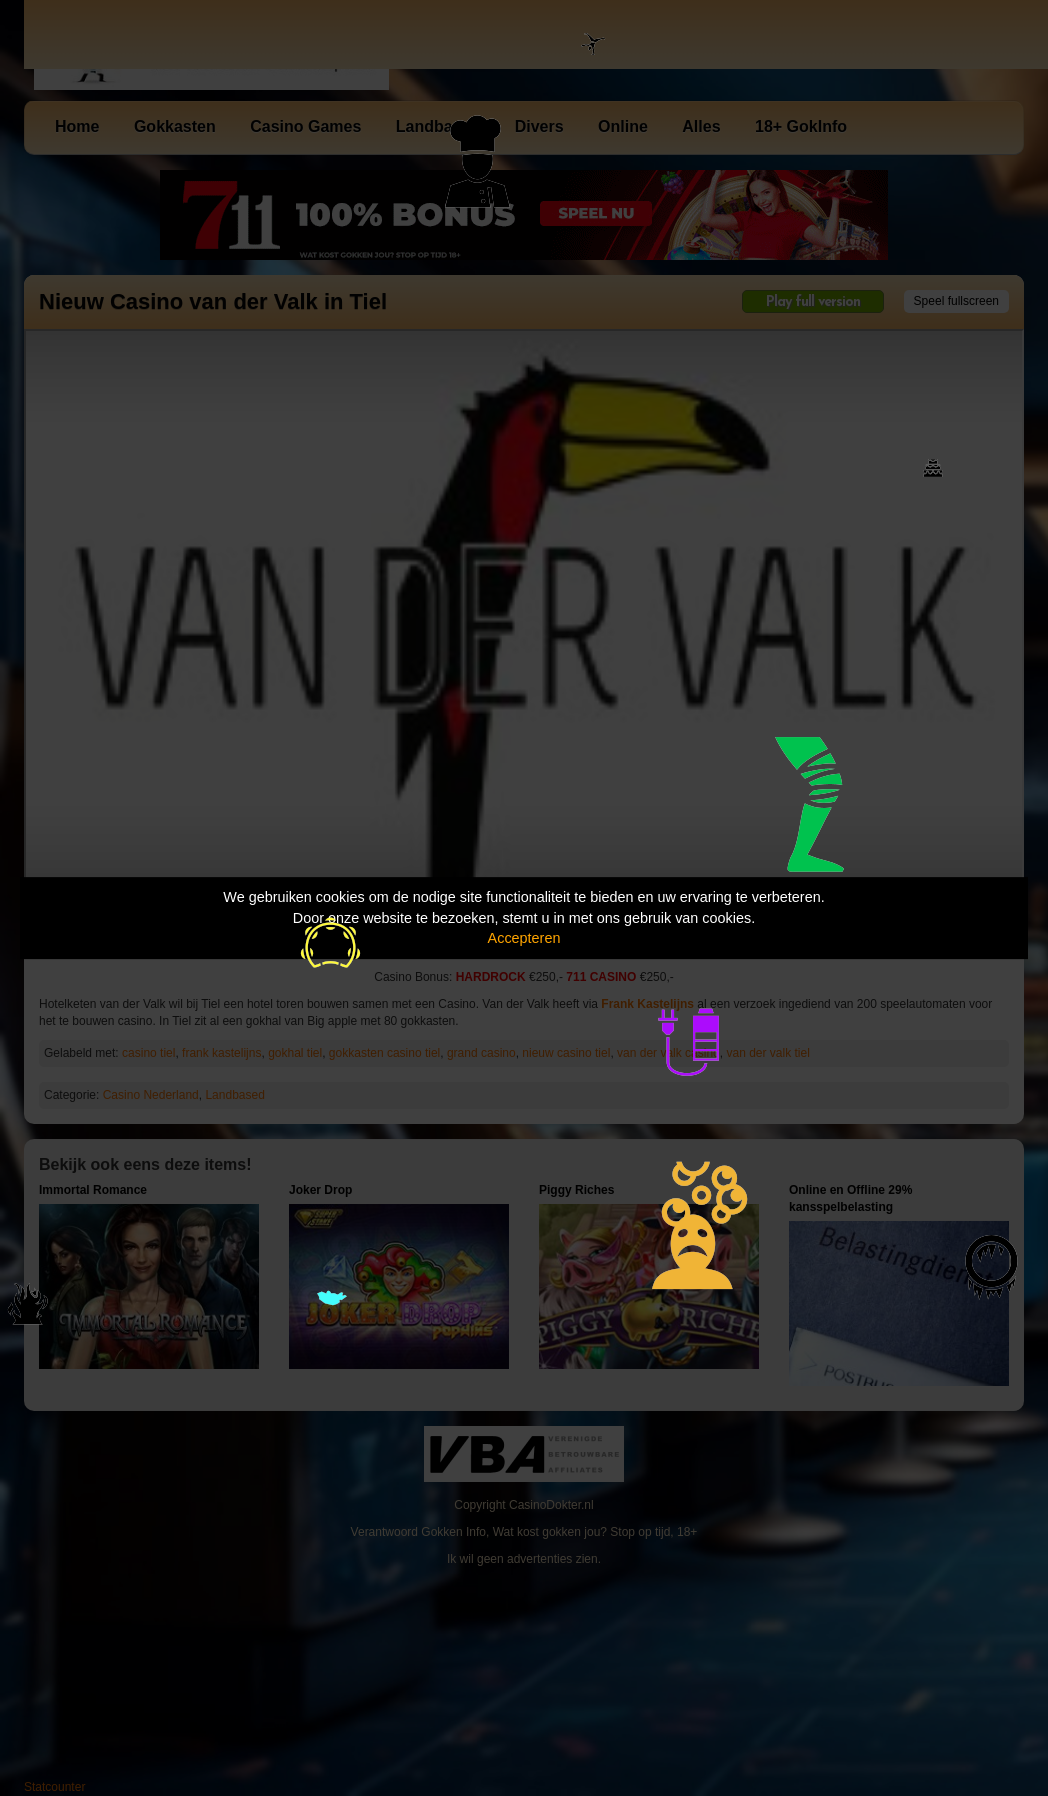 Image resolution: width=1048 pixels, height=1796 pixels. What do you see at coordinates (693, 1226) in the screenshot?
I see `indicates player is drowning or taking water damage` at bounding box center [693, 1226].